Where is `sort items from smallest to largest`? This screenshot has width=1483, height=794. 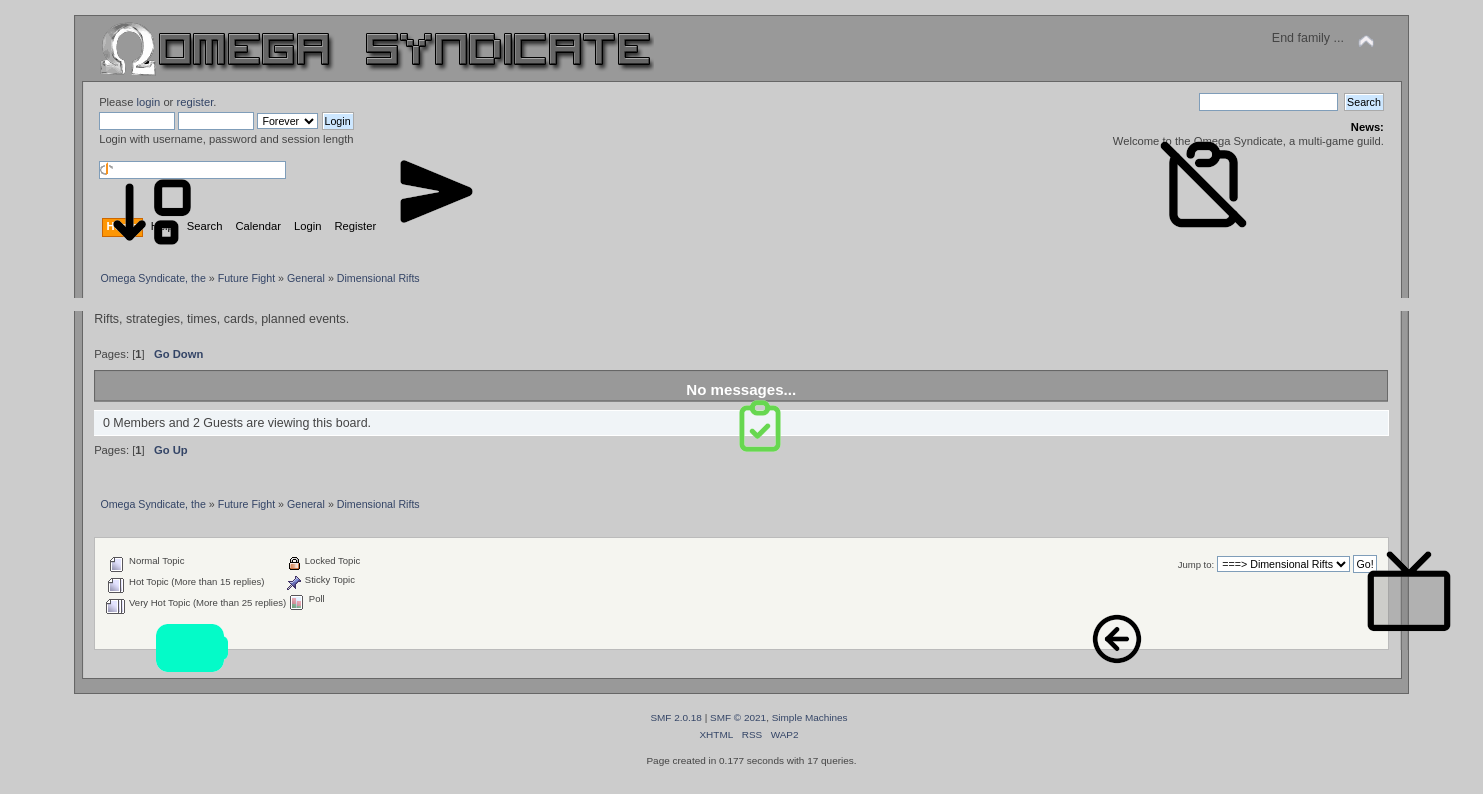 sort items from smallest to largest is located at coordinates (150, 212).